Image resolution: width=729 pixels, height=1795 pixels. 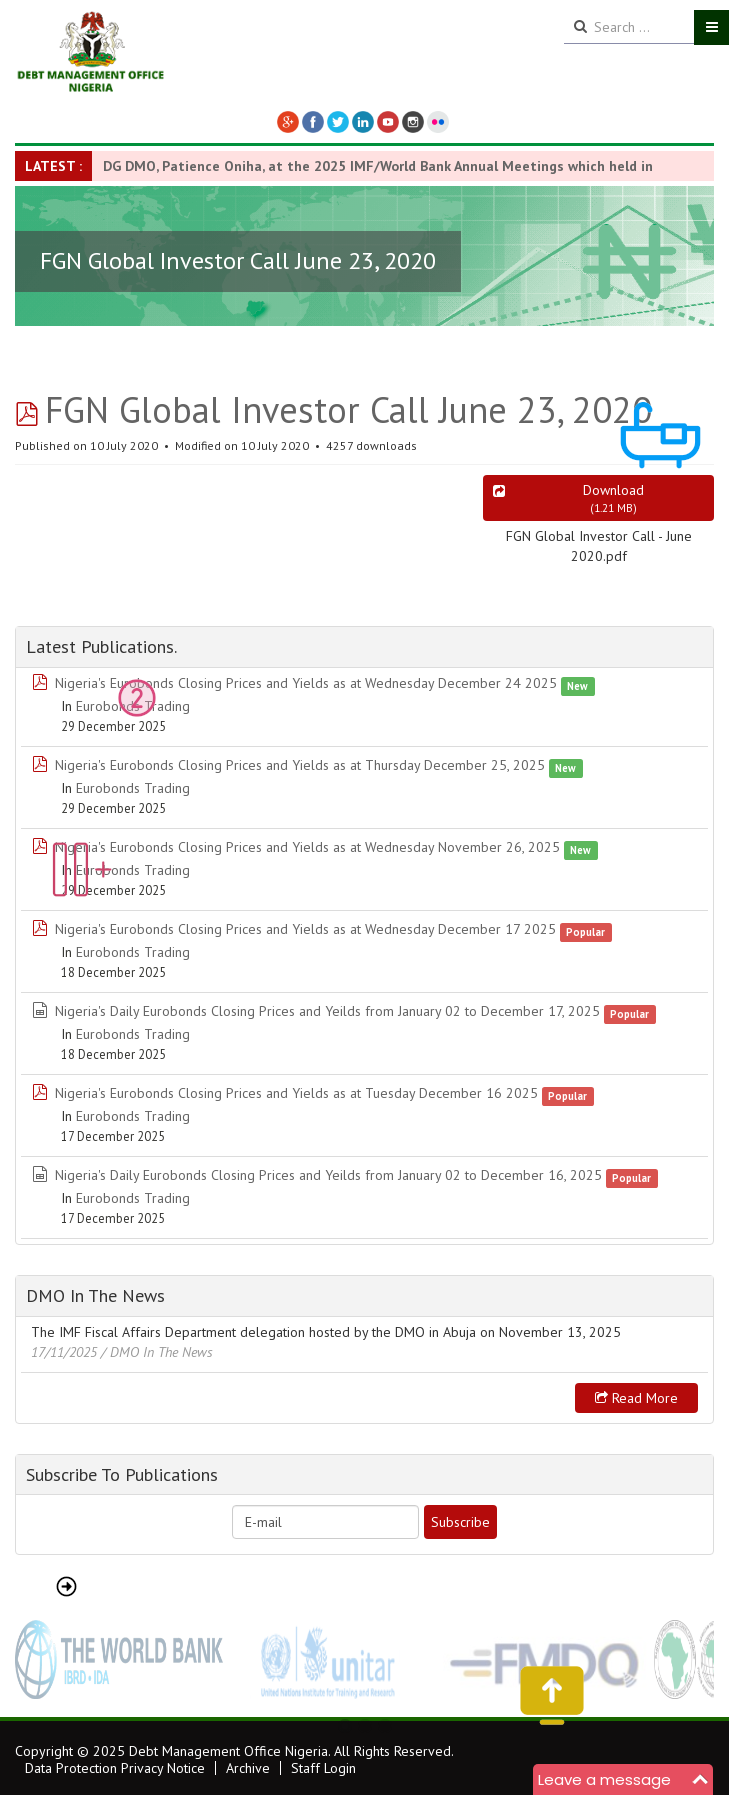 I want to click on go to next item or step, so click(x=66, y=1586).